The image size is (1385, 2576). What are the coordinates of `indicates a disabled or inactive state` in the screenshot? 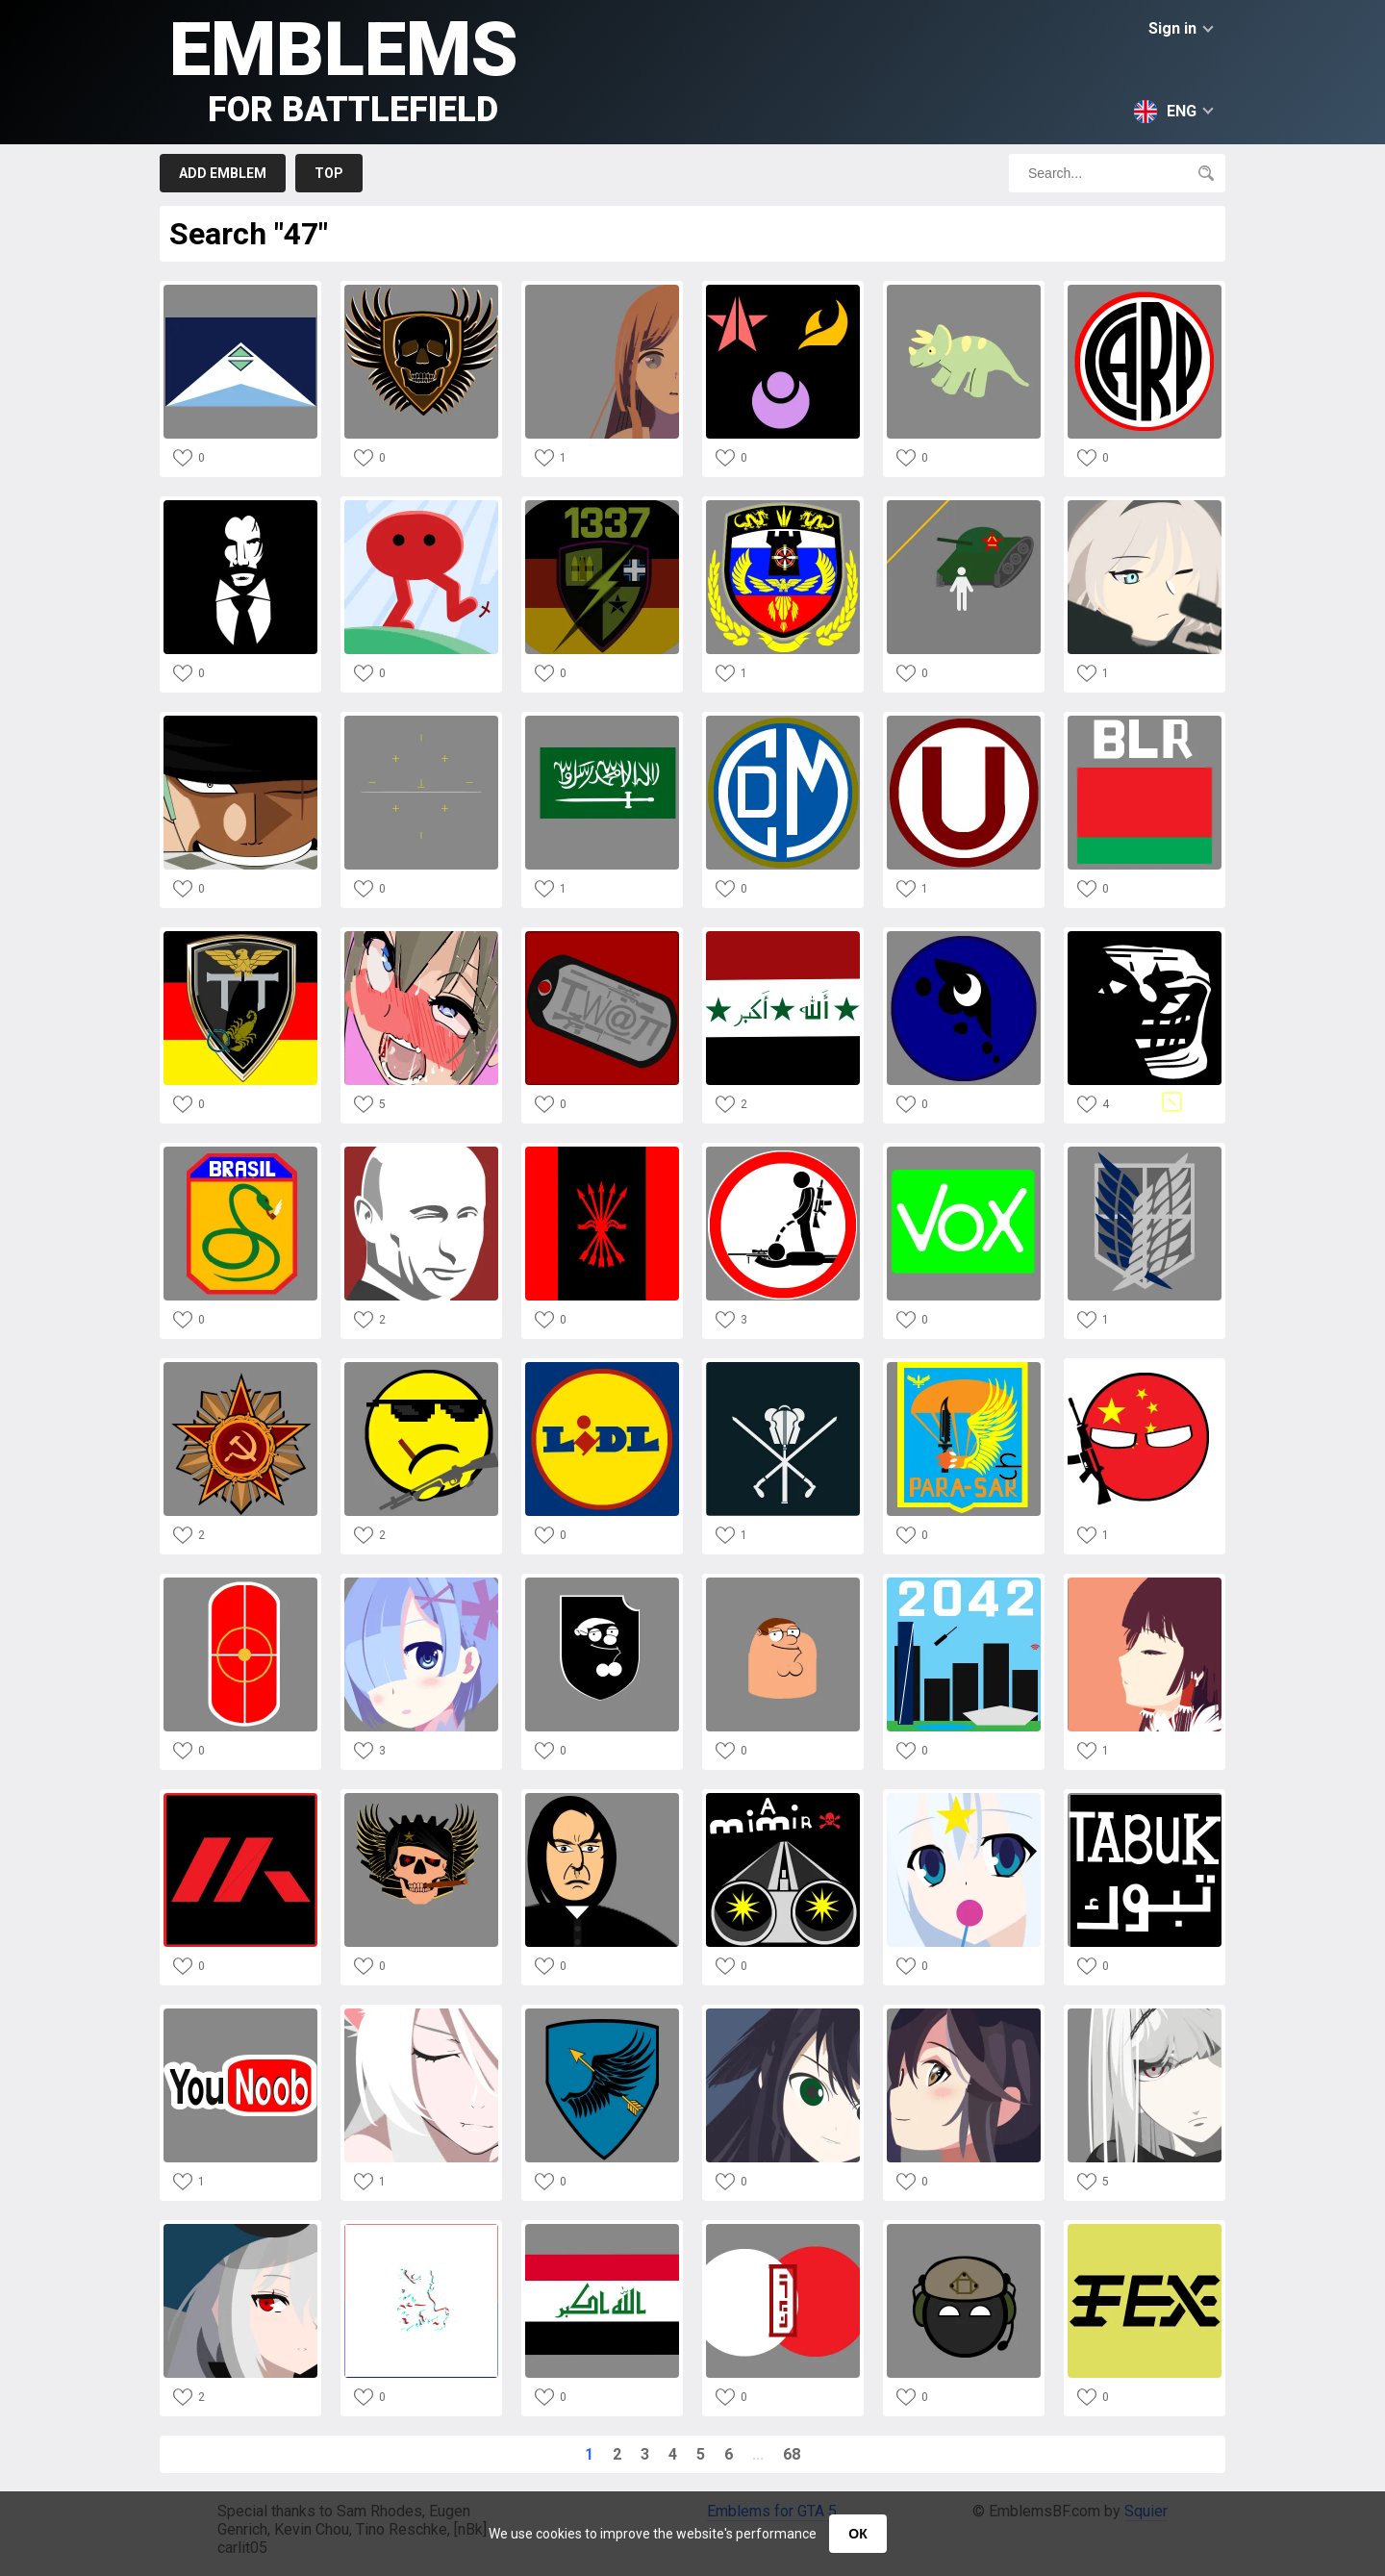 It's located at (218, 1041).